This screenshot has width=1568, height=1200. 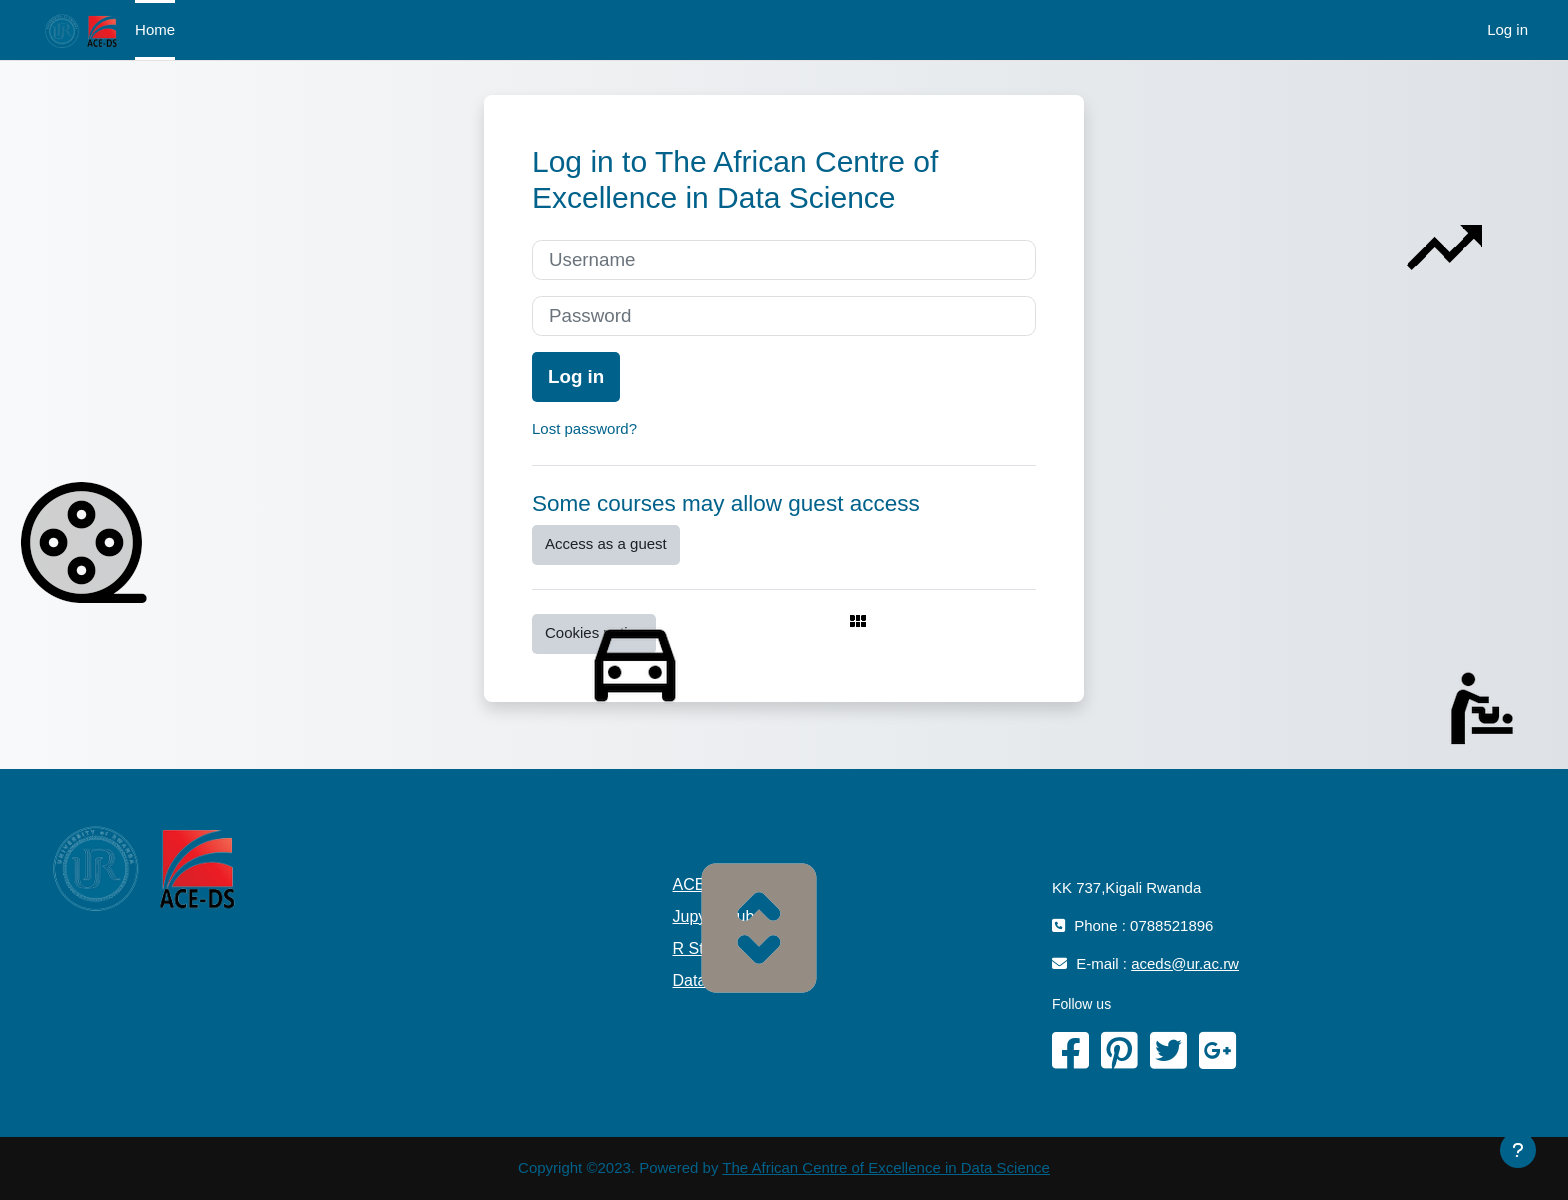 I want to click on indicates baby changing station nearby, so click(x=1482, y=710).